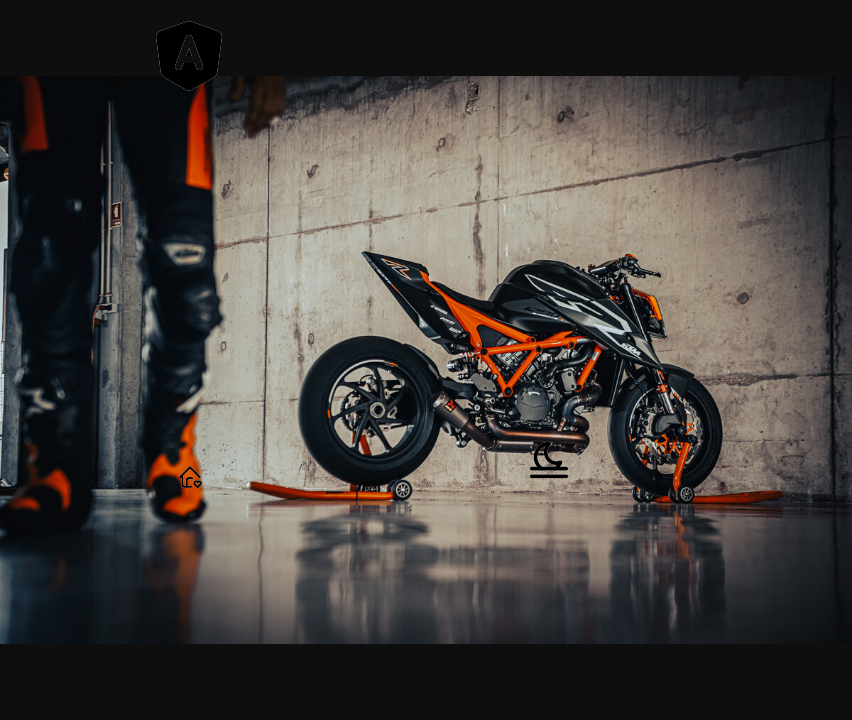  What do you see at coordinates (549, 461) in the screenshot?
I see `indicates hazy or foggy nighttime weather conditions` at bounding box center [549, 461].